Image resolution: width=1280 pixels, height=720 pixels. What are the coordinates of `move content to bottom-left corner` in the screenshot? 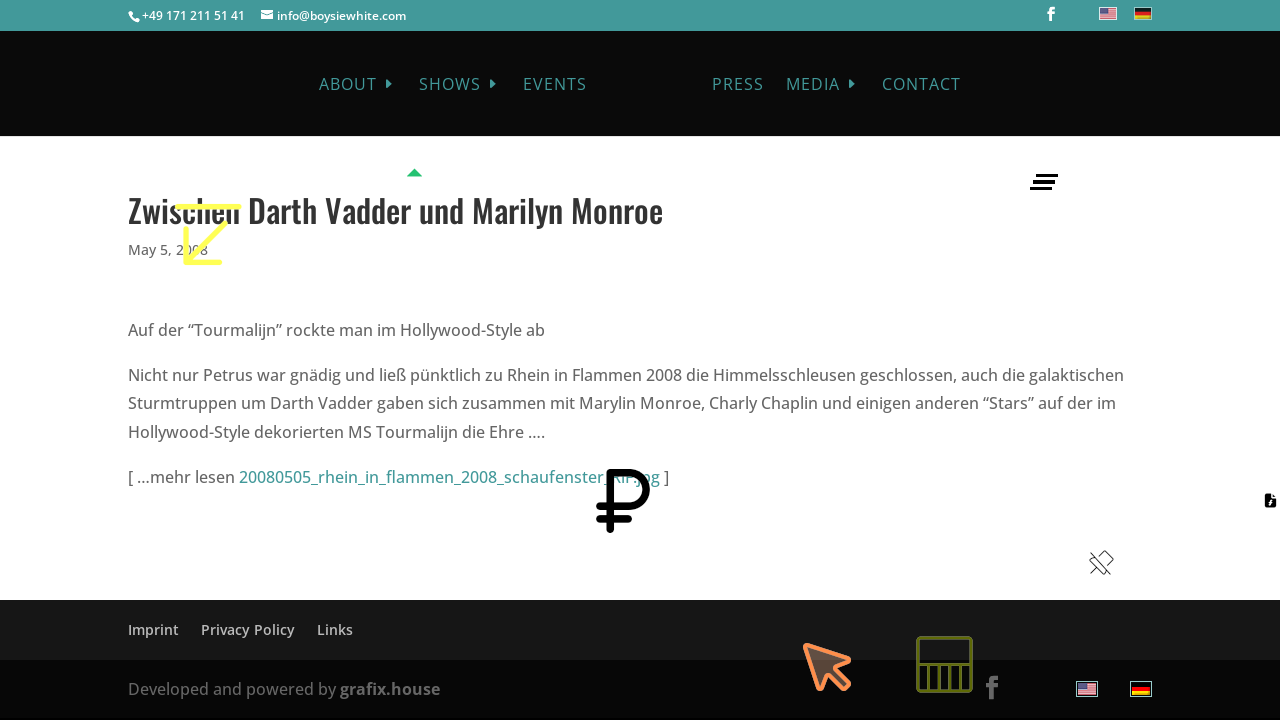 It's located at (205, 234).